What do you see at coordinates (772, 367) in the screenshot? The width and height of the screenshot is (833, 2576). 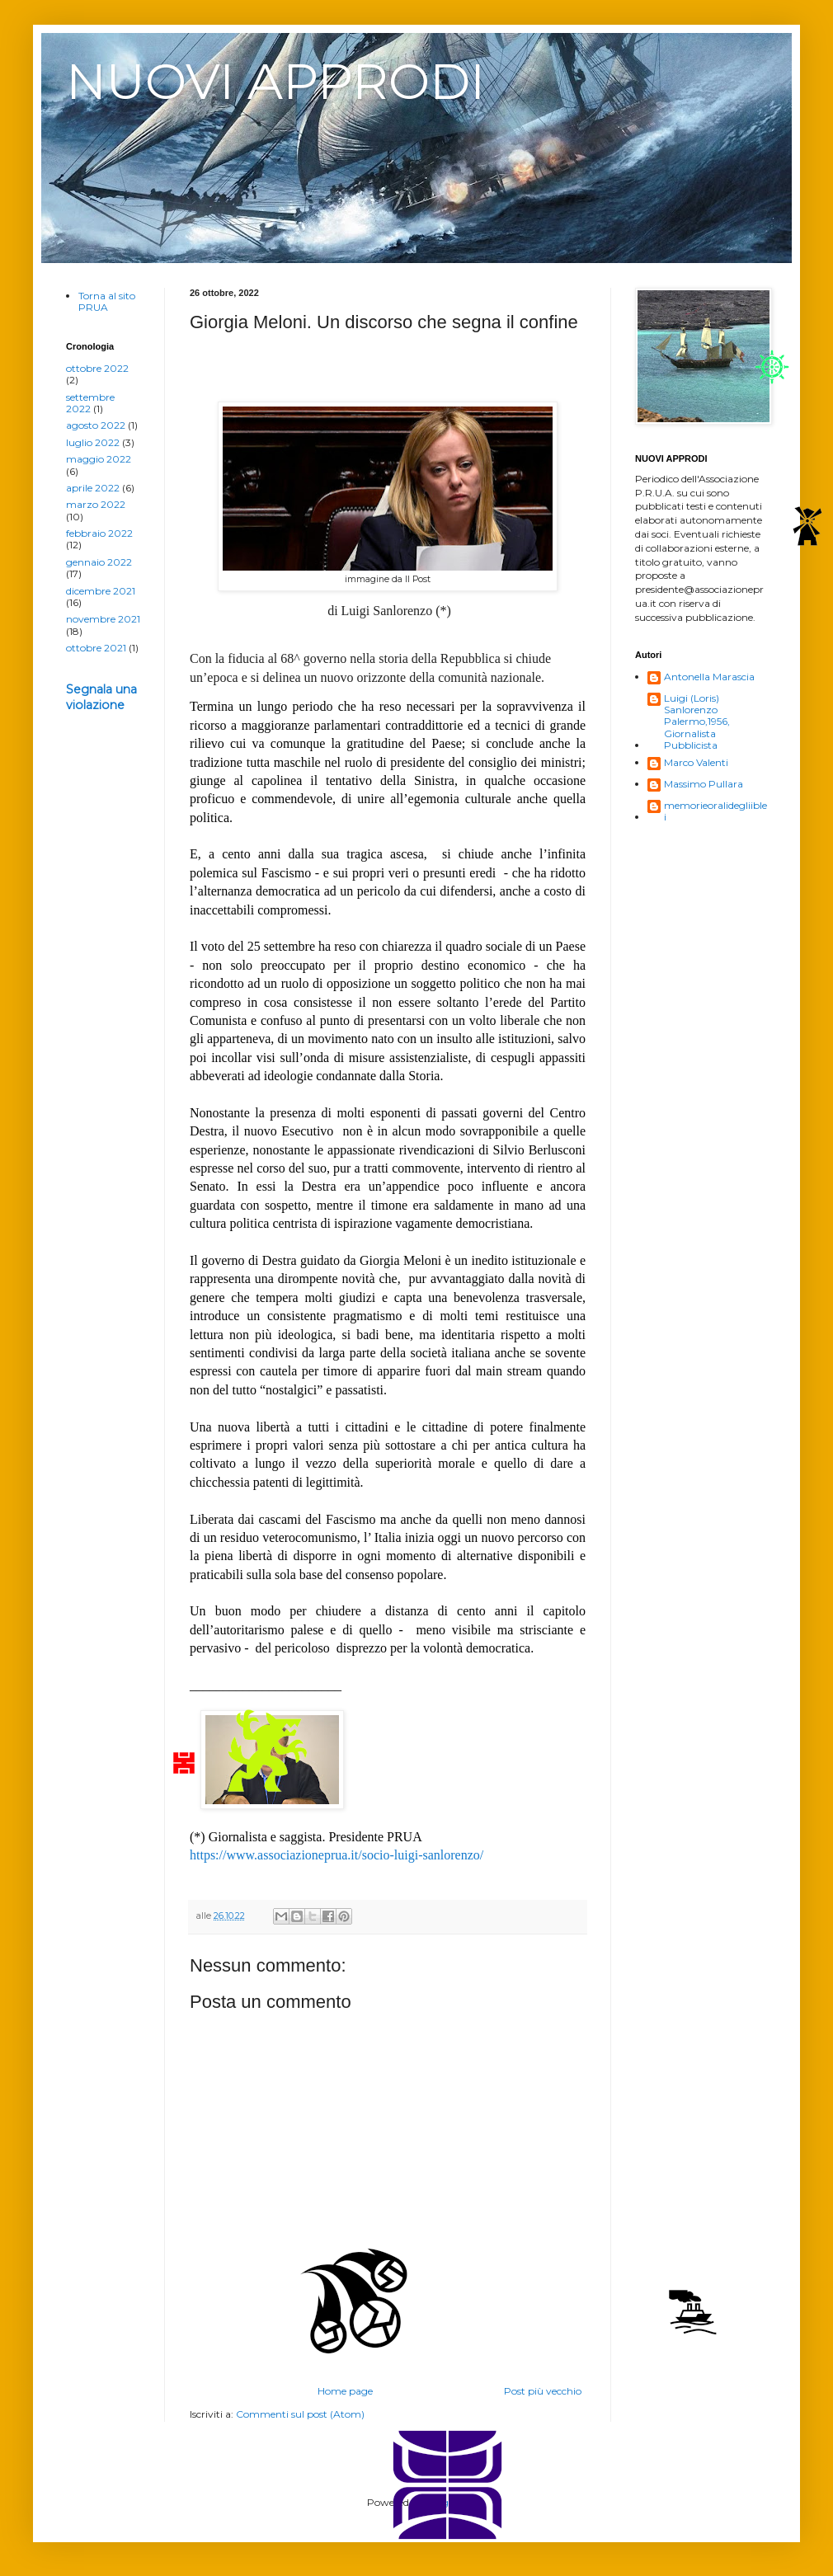 I see `navigate to sailing or nautical settings` at bounding box center [772, 367].